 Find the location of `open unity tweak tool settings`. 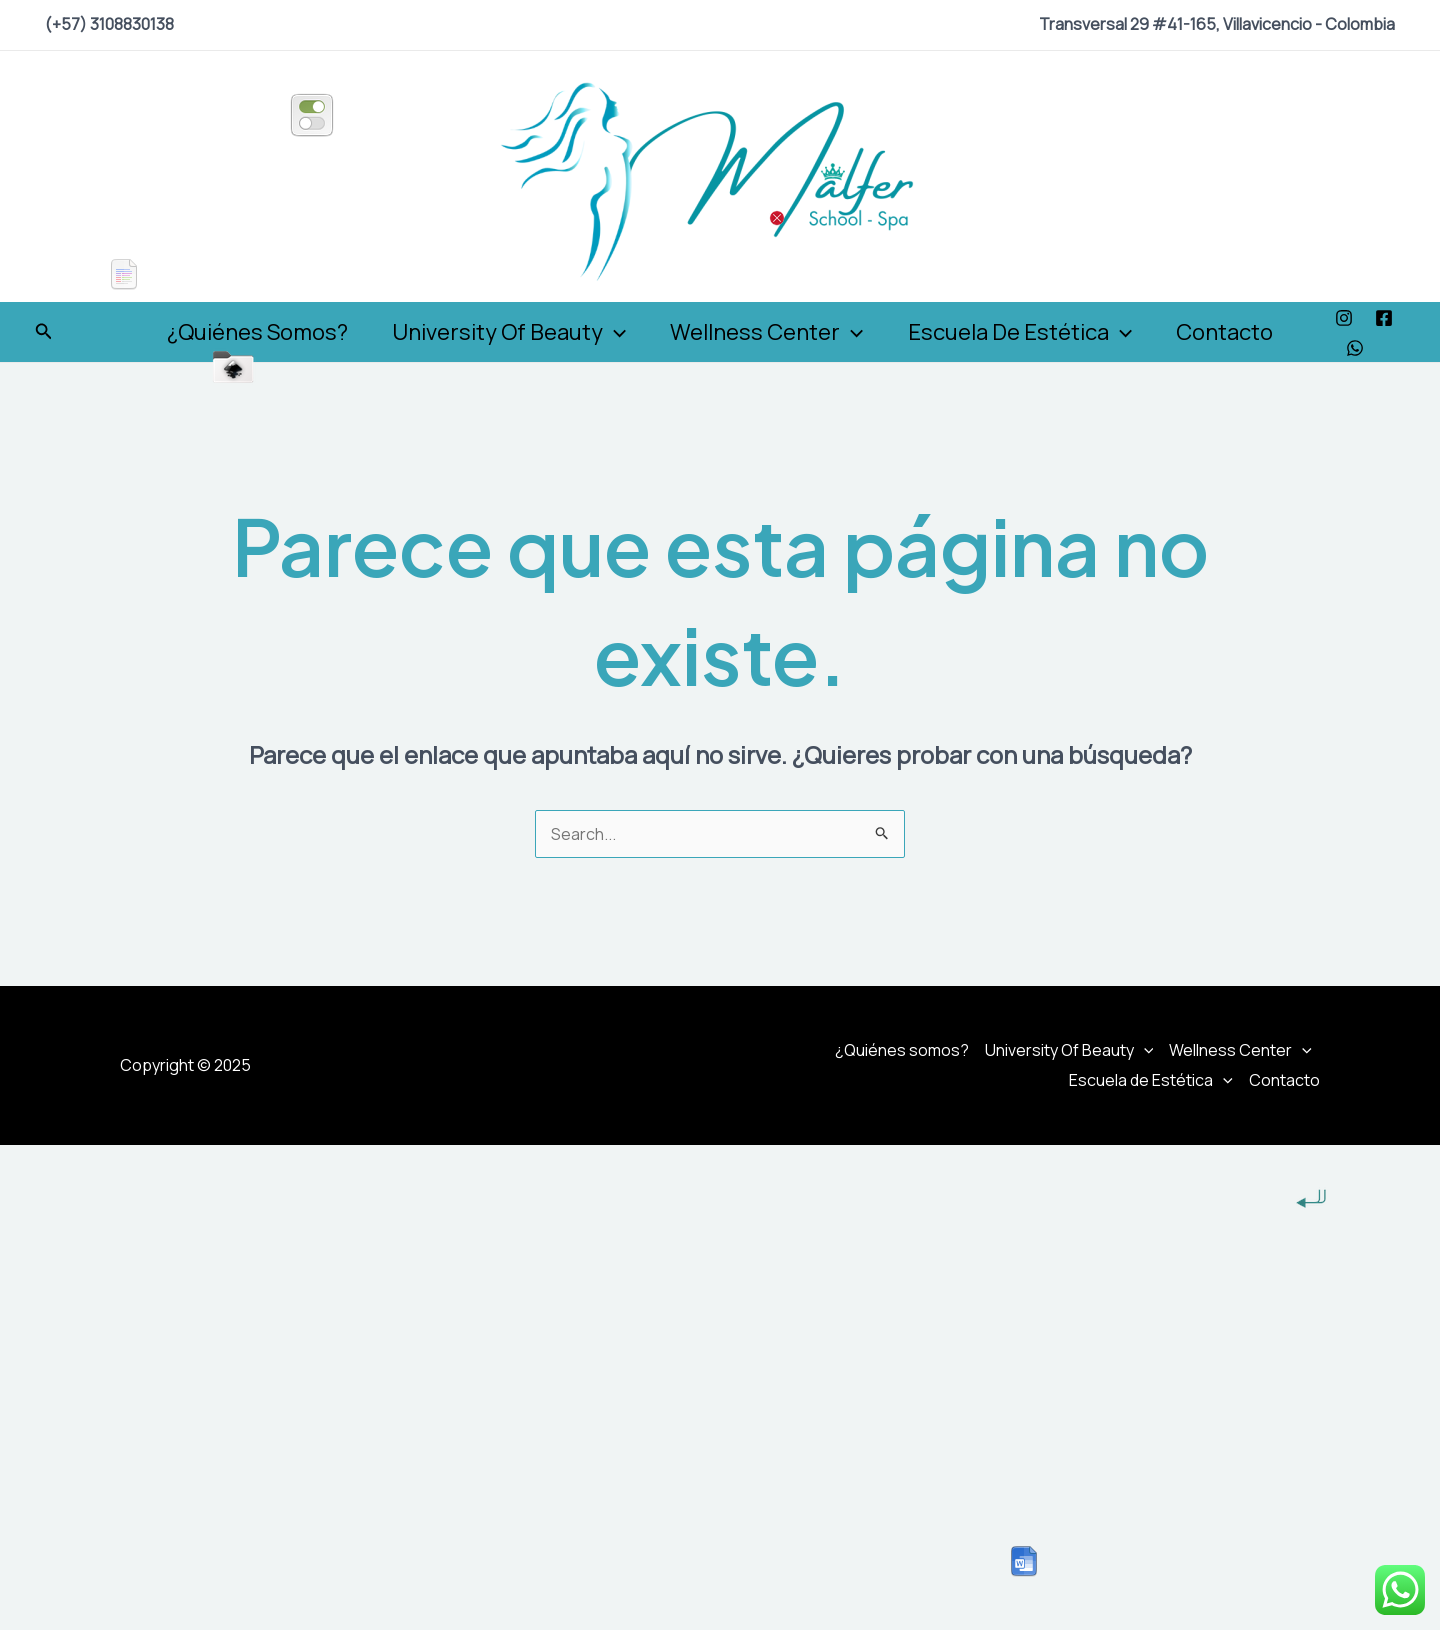

open unity tweak tool settings is located at coordinates (312, 115).